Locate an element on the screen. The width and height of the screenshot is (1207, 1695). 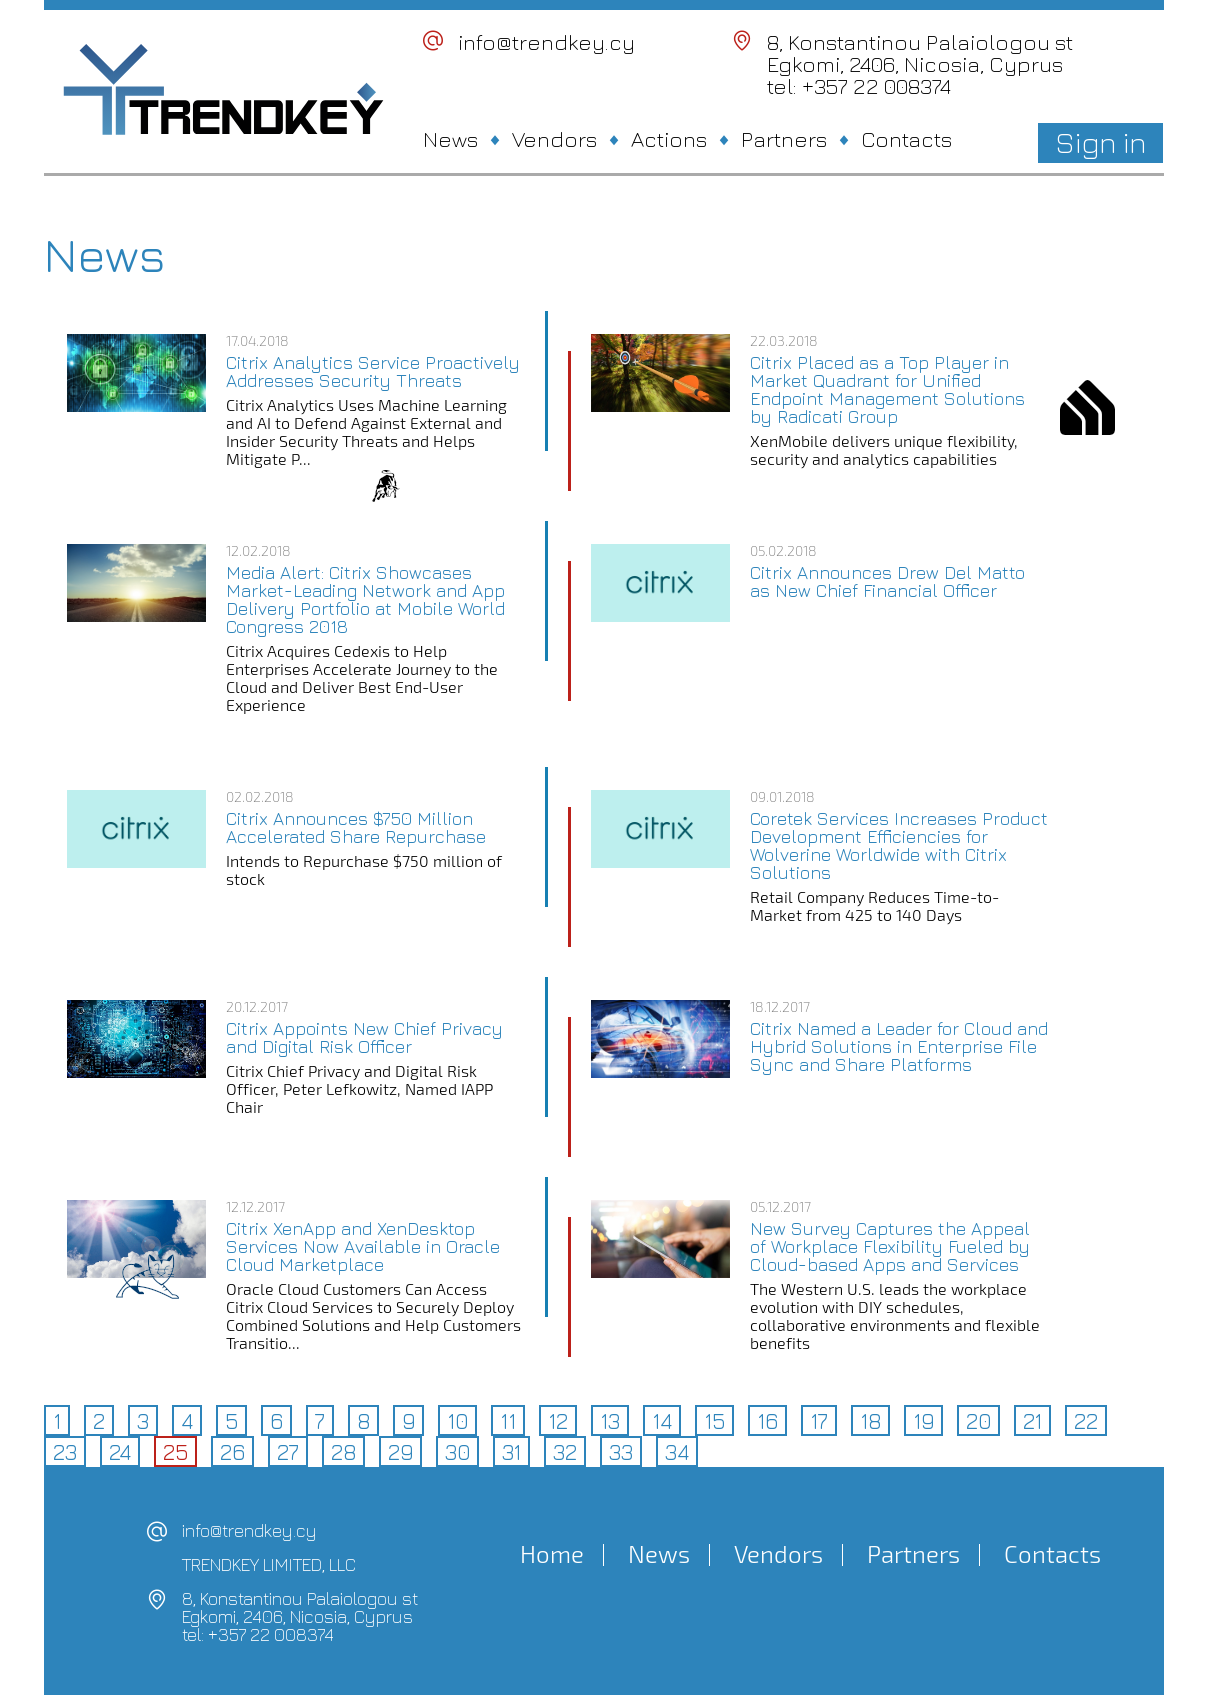
apache tomcat server logo is located at coordinates (147, 1276).